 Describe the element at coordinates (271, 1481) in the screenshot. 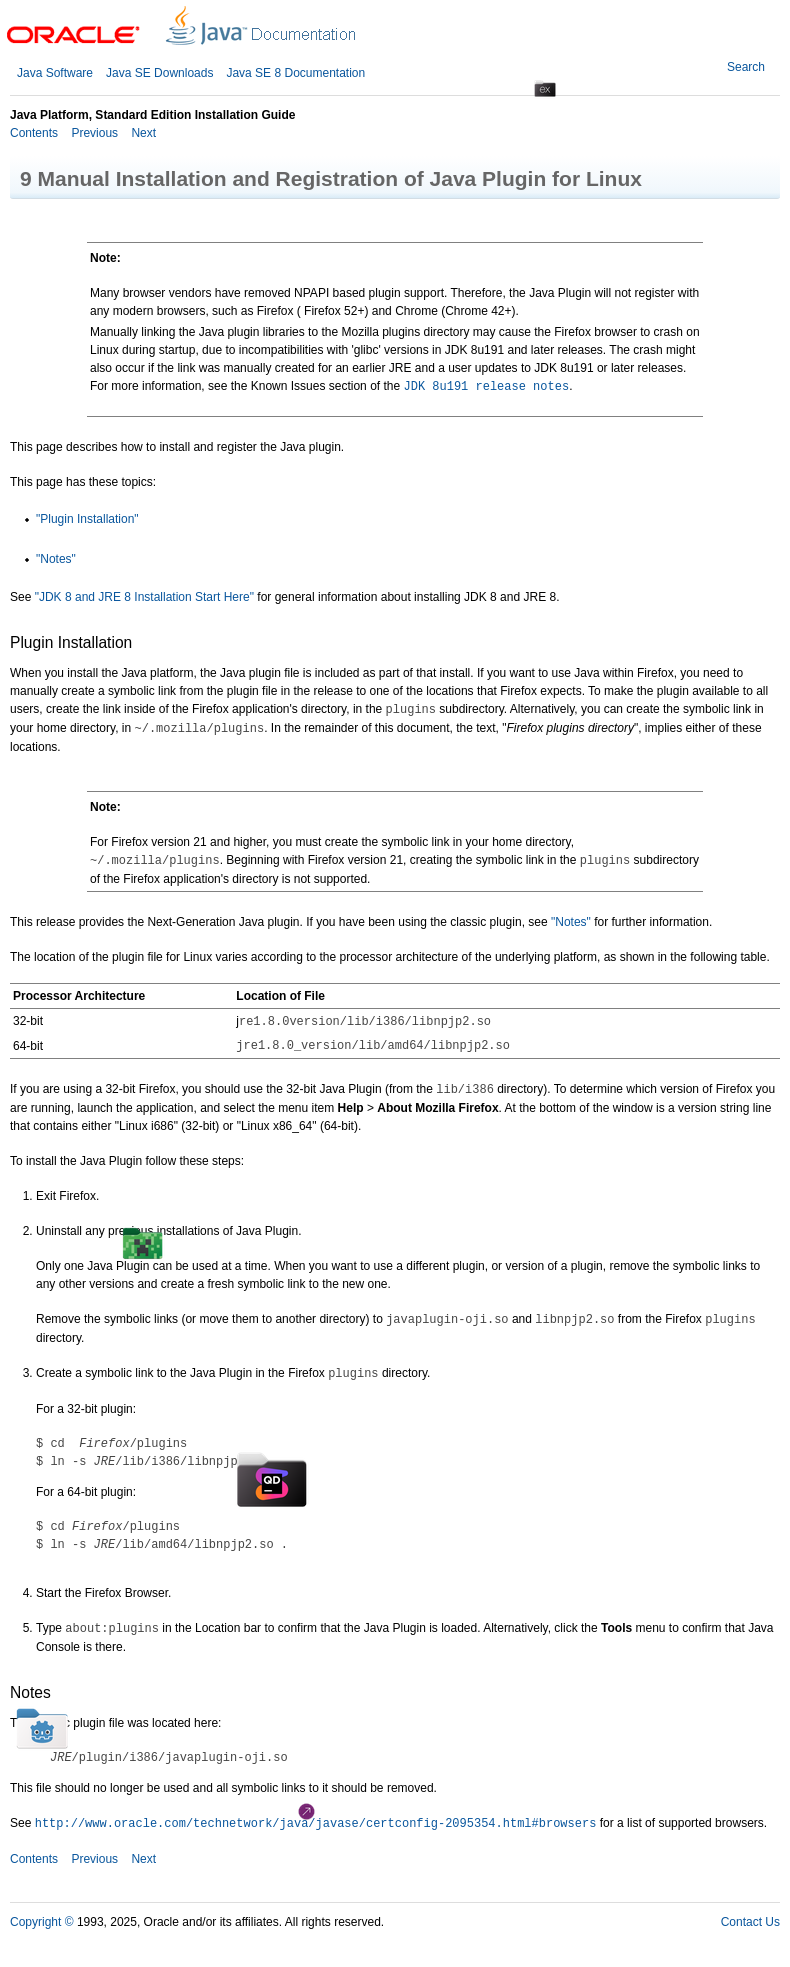

I see `folder containing JetBrains Qodana project files` at that location.